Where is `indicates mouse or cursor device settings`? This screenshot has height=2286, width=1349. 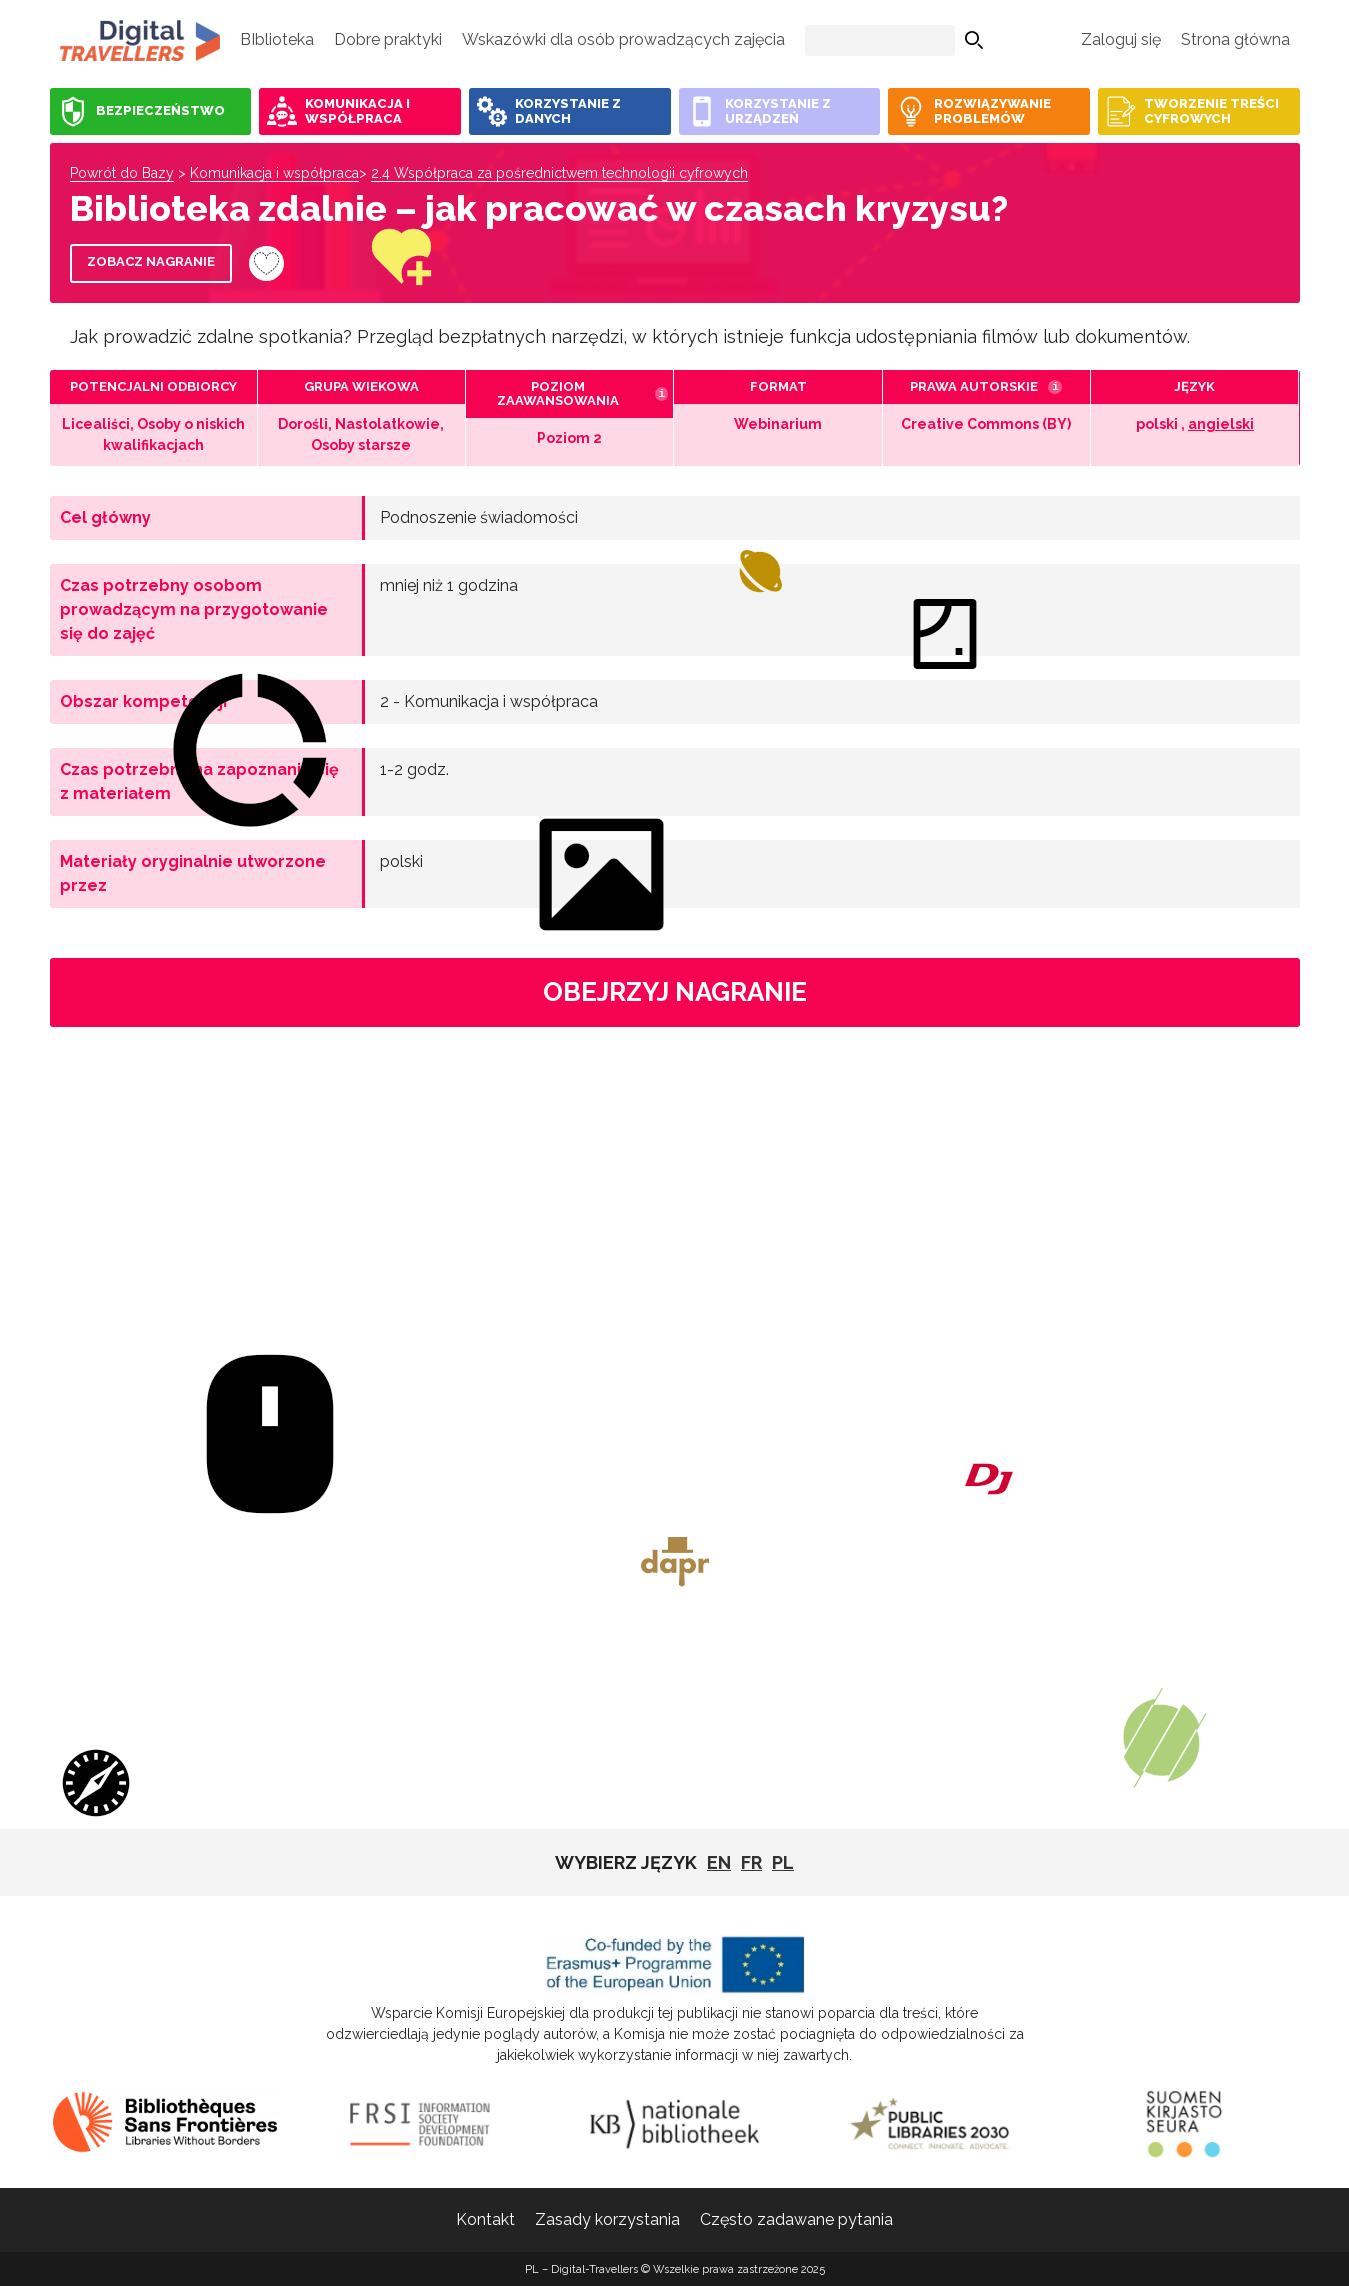
indicates mouse or cursor device settings is located at coordinates (270, 1434).